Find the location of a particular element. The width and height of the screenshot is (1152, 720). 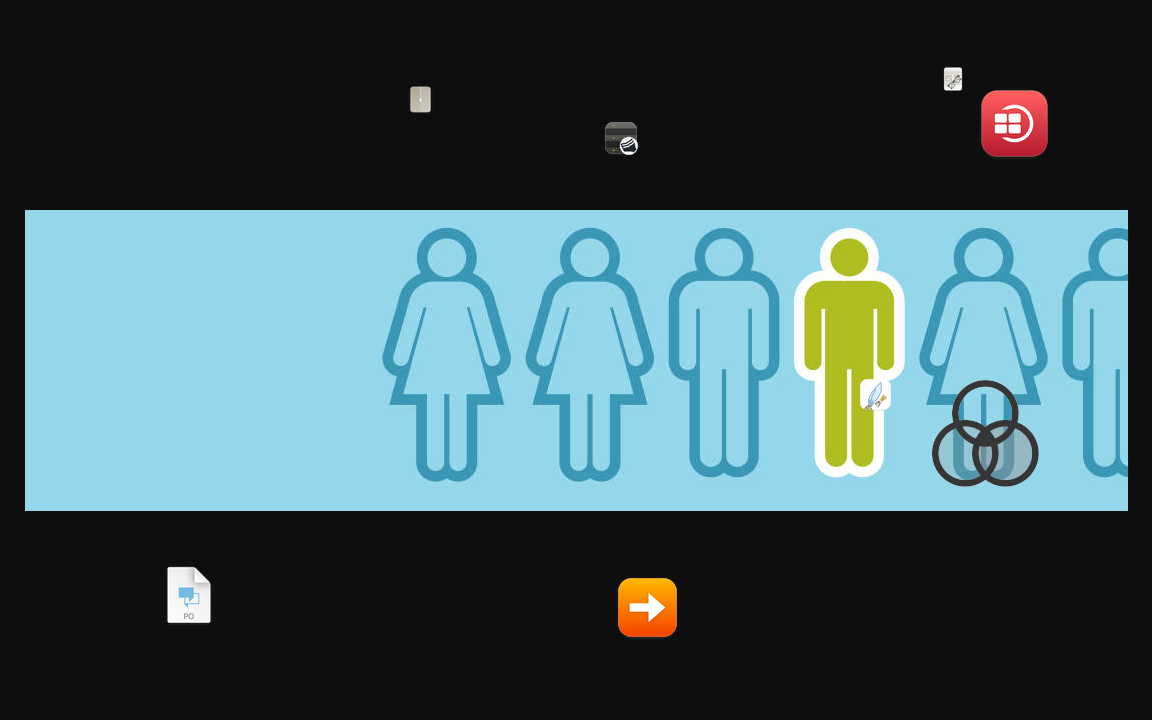

configure kerberos authentication settings for network server is located at coordinates (621, 138).